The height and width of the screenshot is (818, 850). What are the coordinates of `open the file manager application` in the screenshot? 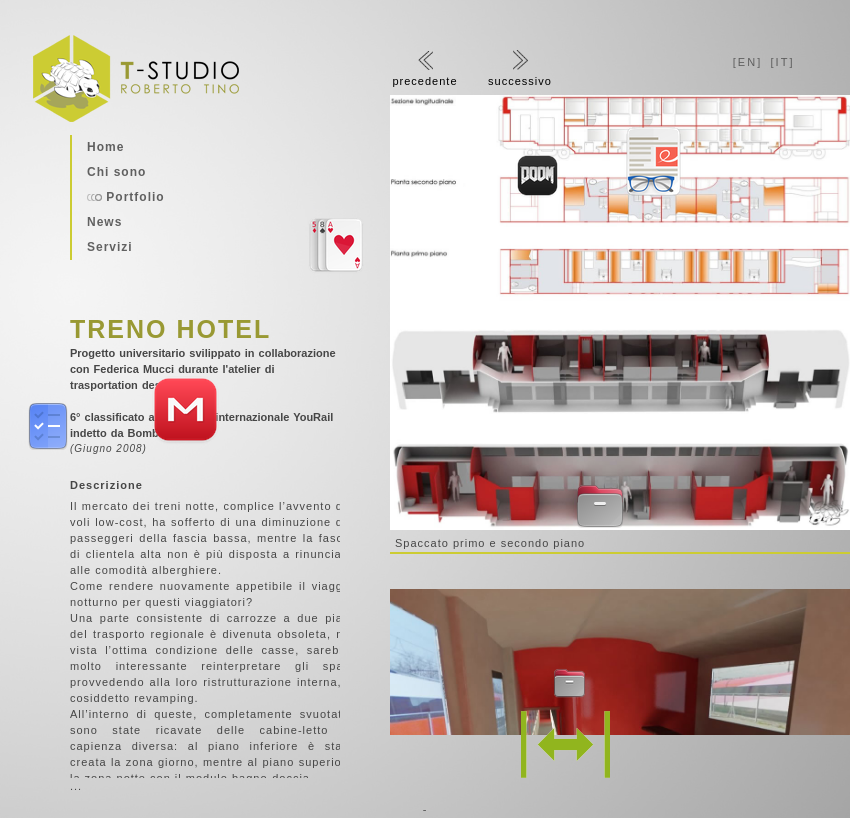 It's located at (600, 506).